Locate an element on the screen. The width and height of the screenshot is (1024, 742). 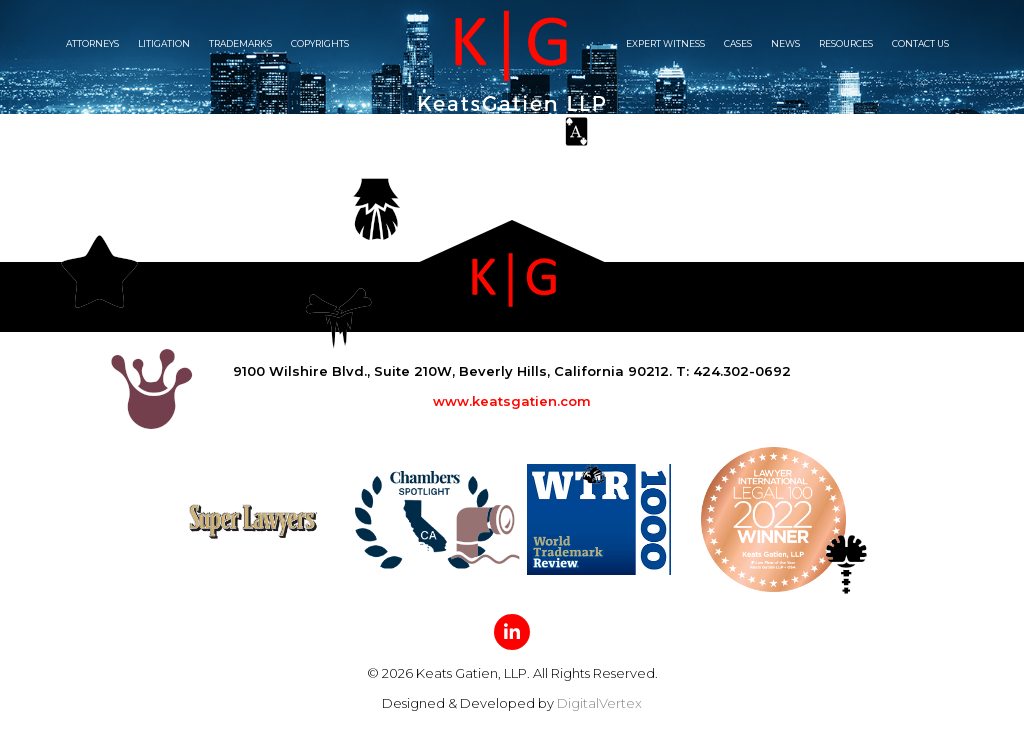
view burial site or ancient monument location is located at coordinates (593, 473).